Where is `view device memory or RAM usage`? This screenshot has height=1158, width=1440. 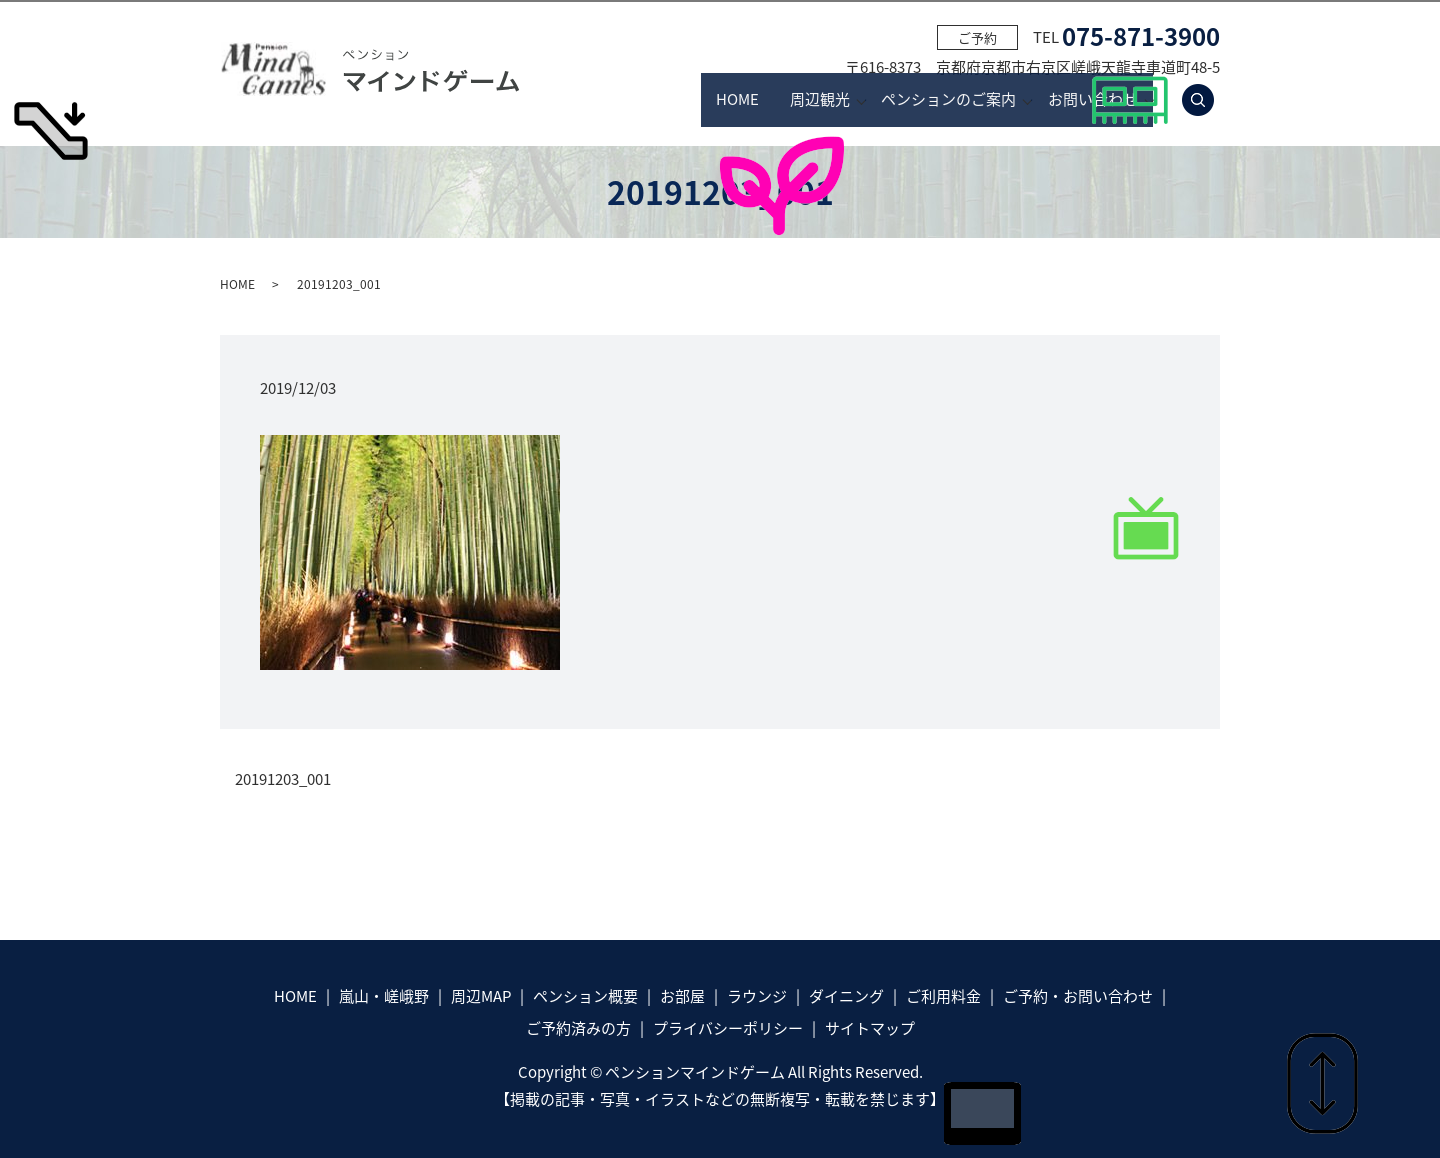 view device memory or RAM usage is located at coordinates (1130, 99).